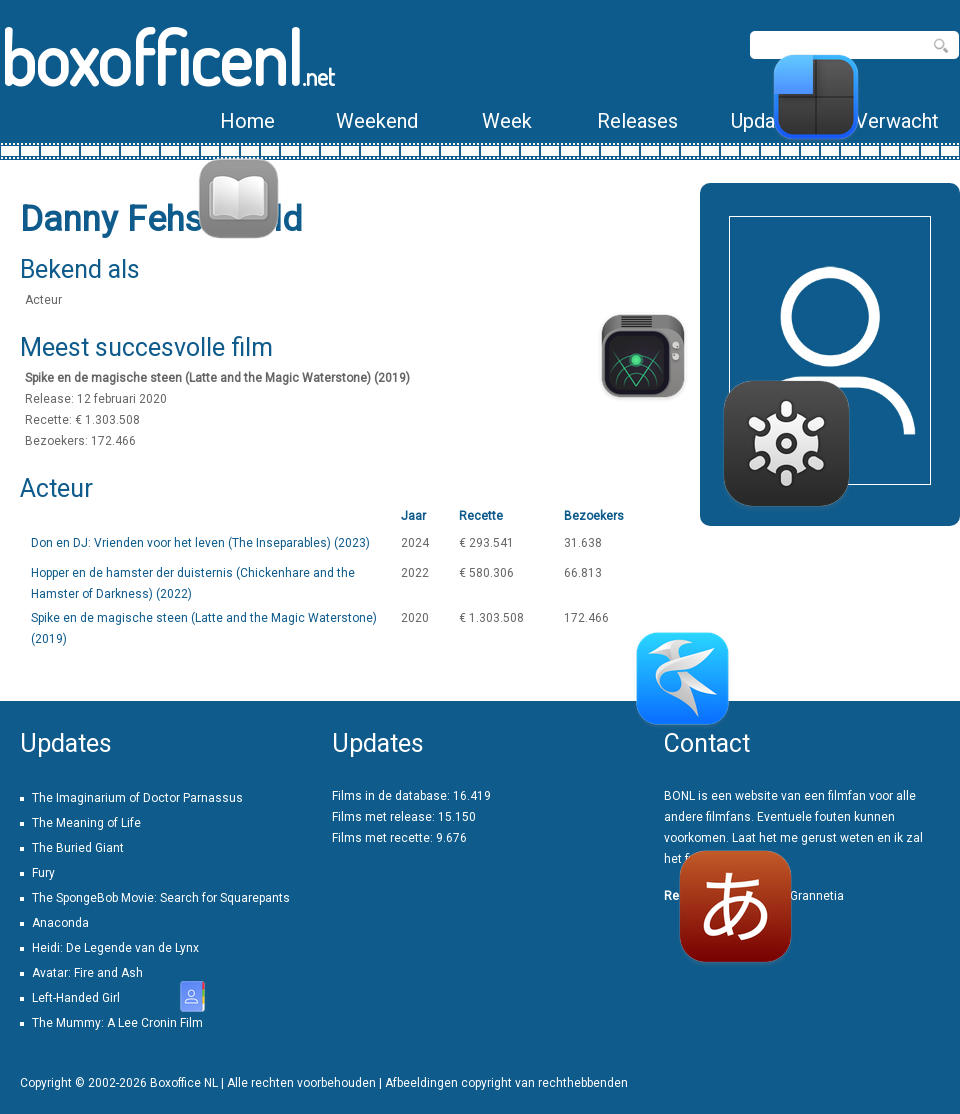  What do you see at coordinates (816, 97) in the screenshot?
I see `switch between virtual desktops or workspaces` at bounding box center [816, 97].